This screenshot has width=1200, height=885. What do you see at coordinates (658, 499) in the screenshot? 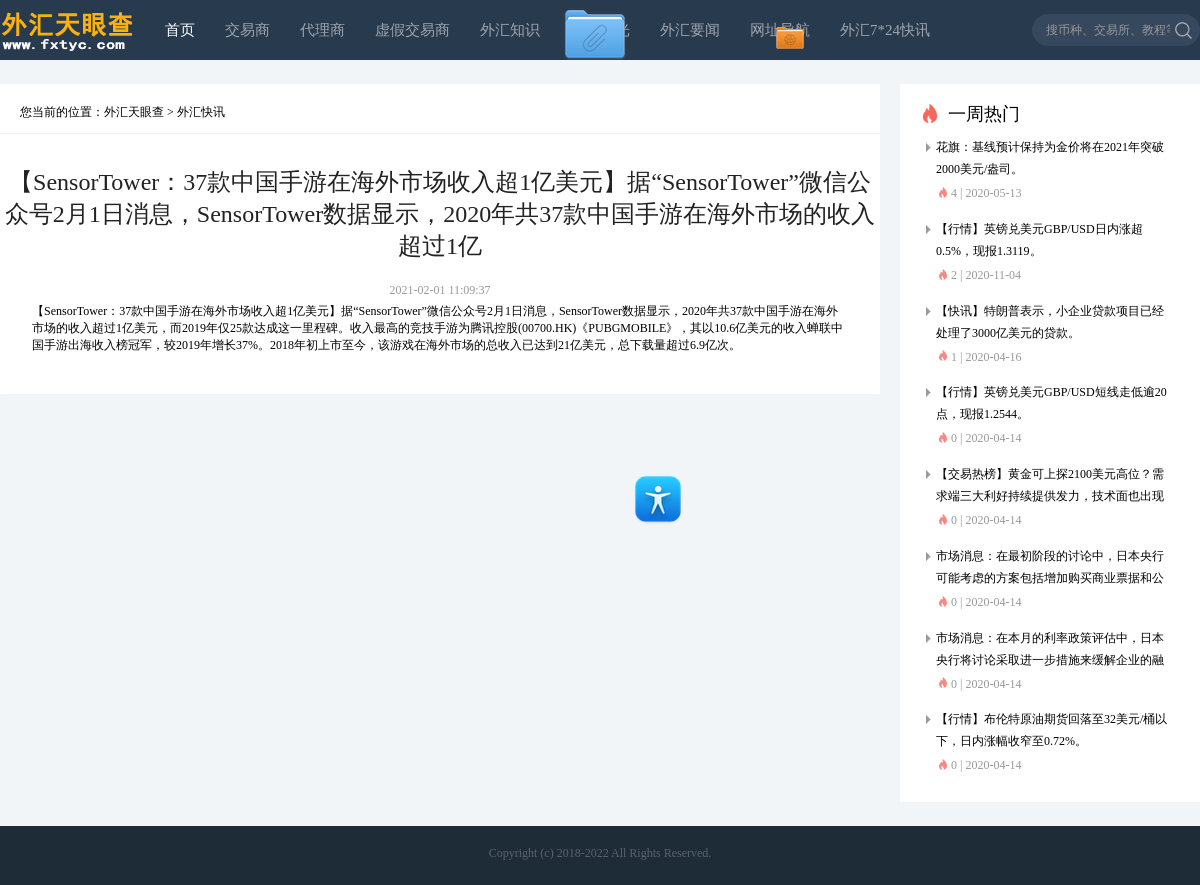
I see `open accessibility settings` at bounding box center [658, 499].